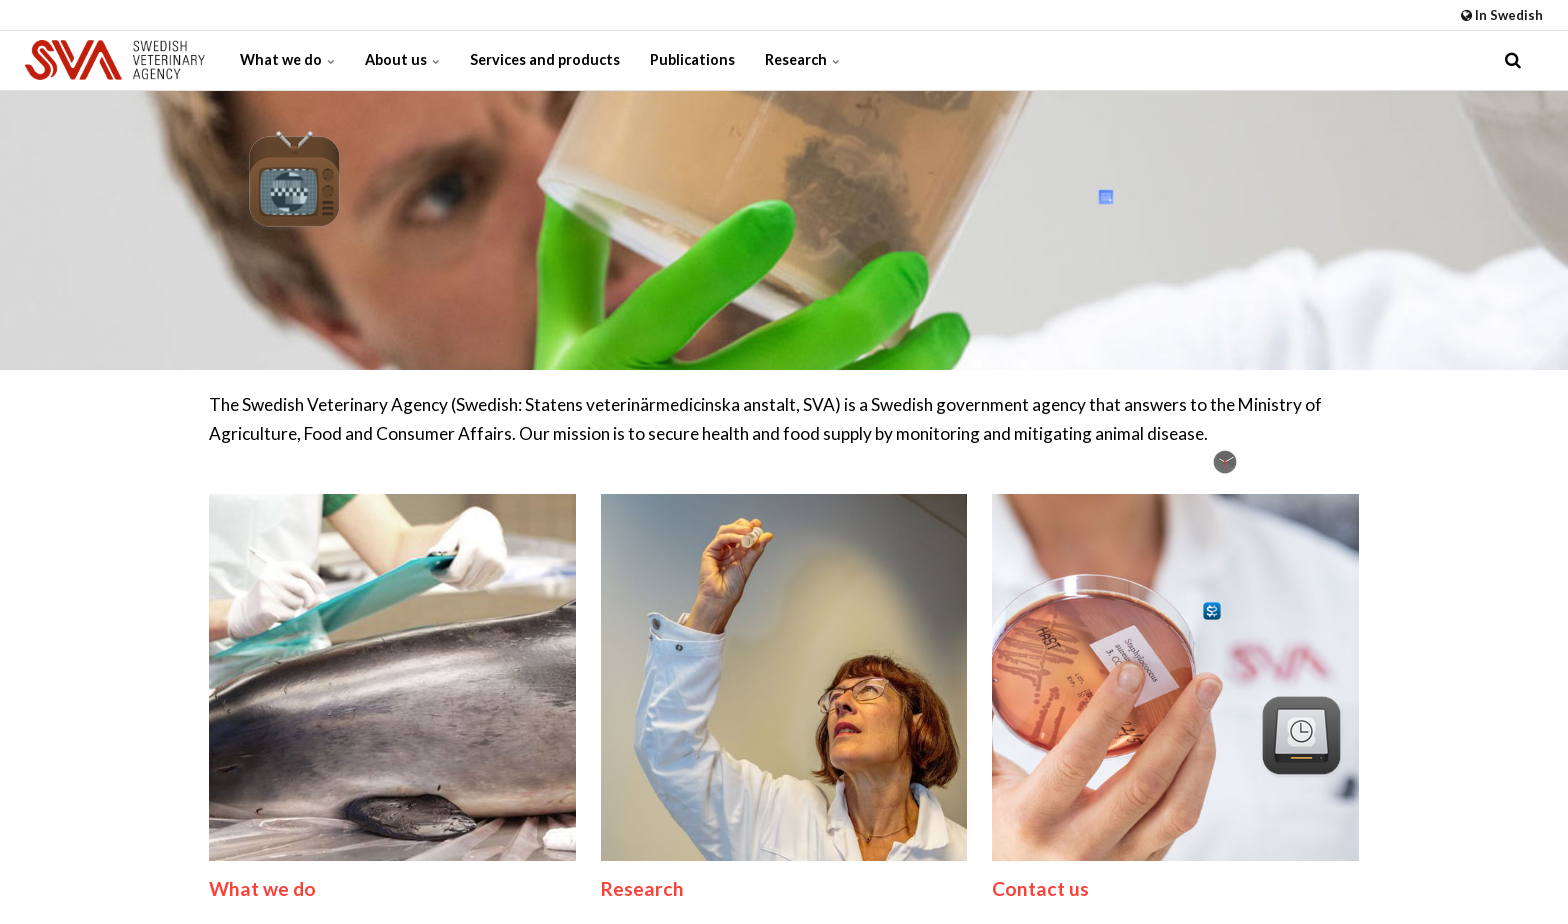 This screenshot has width=1568, height=924. Describe the element at coordinates (294, 181) in the screenshot. I see `open Televido app` at that location.